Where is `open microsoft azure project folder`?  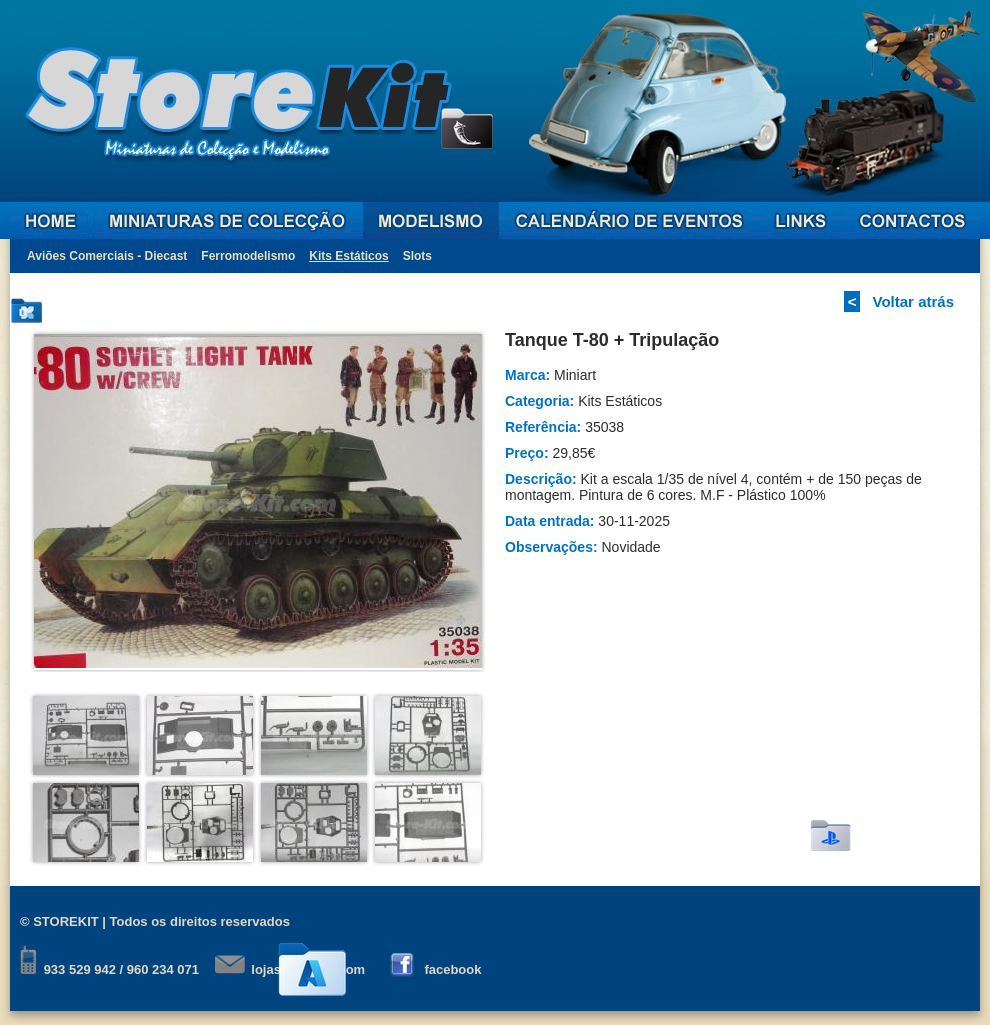 open microsoft azure project folder is located at coordinates (312, 971).